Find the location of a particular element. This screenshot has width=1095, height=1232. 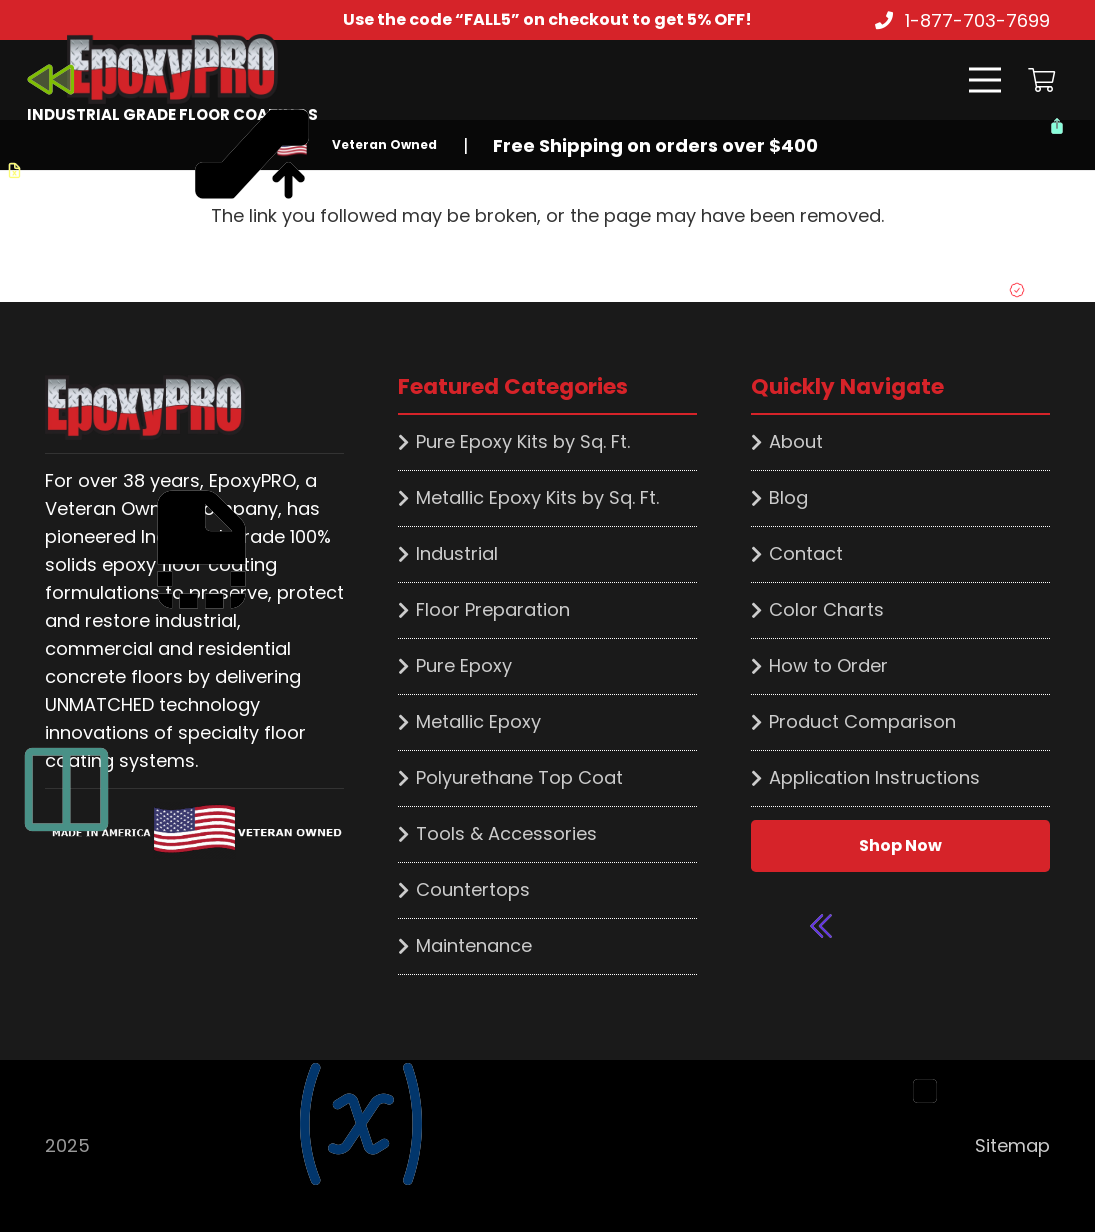

rewind or skip backward in media playback is located at coordinates (52, 79).